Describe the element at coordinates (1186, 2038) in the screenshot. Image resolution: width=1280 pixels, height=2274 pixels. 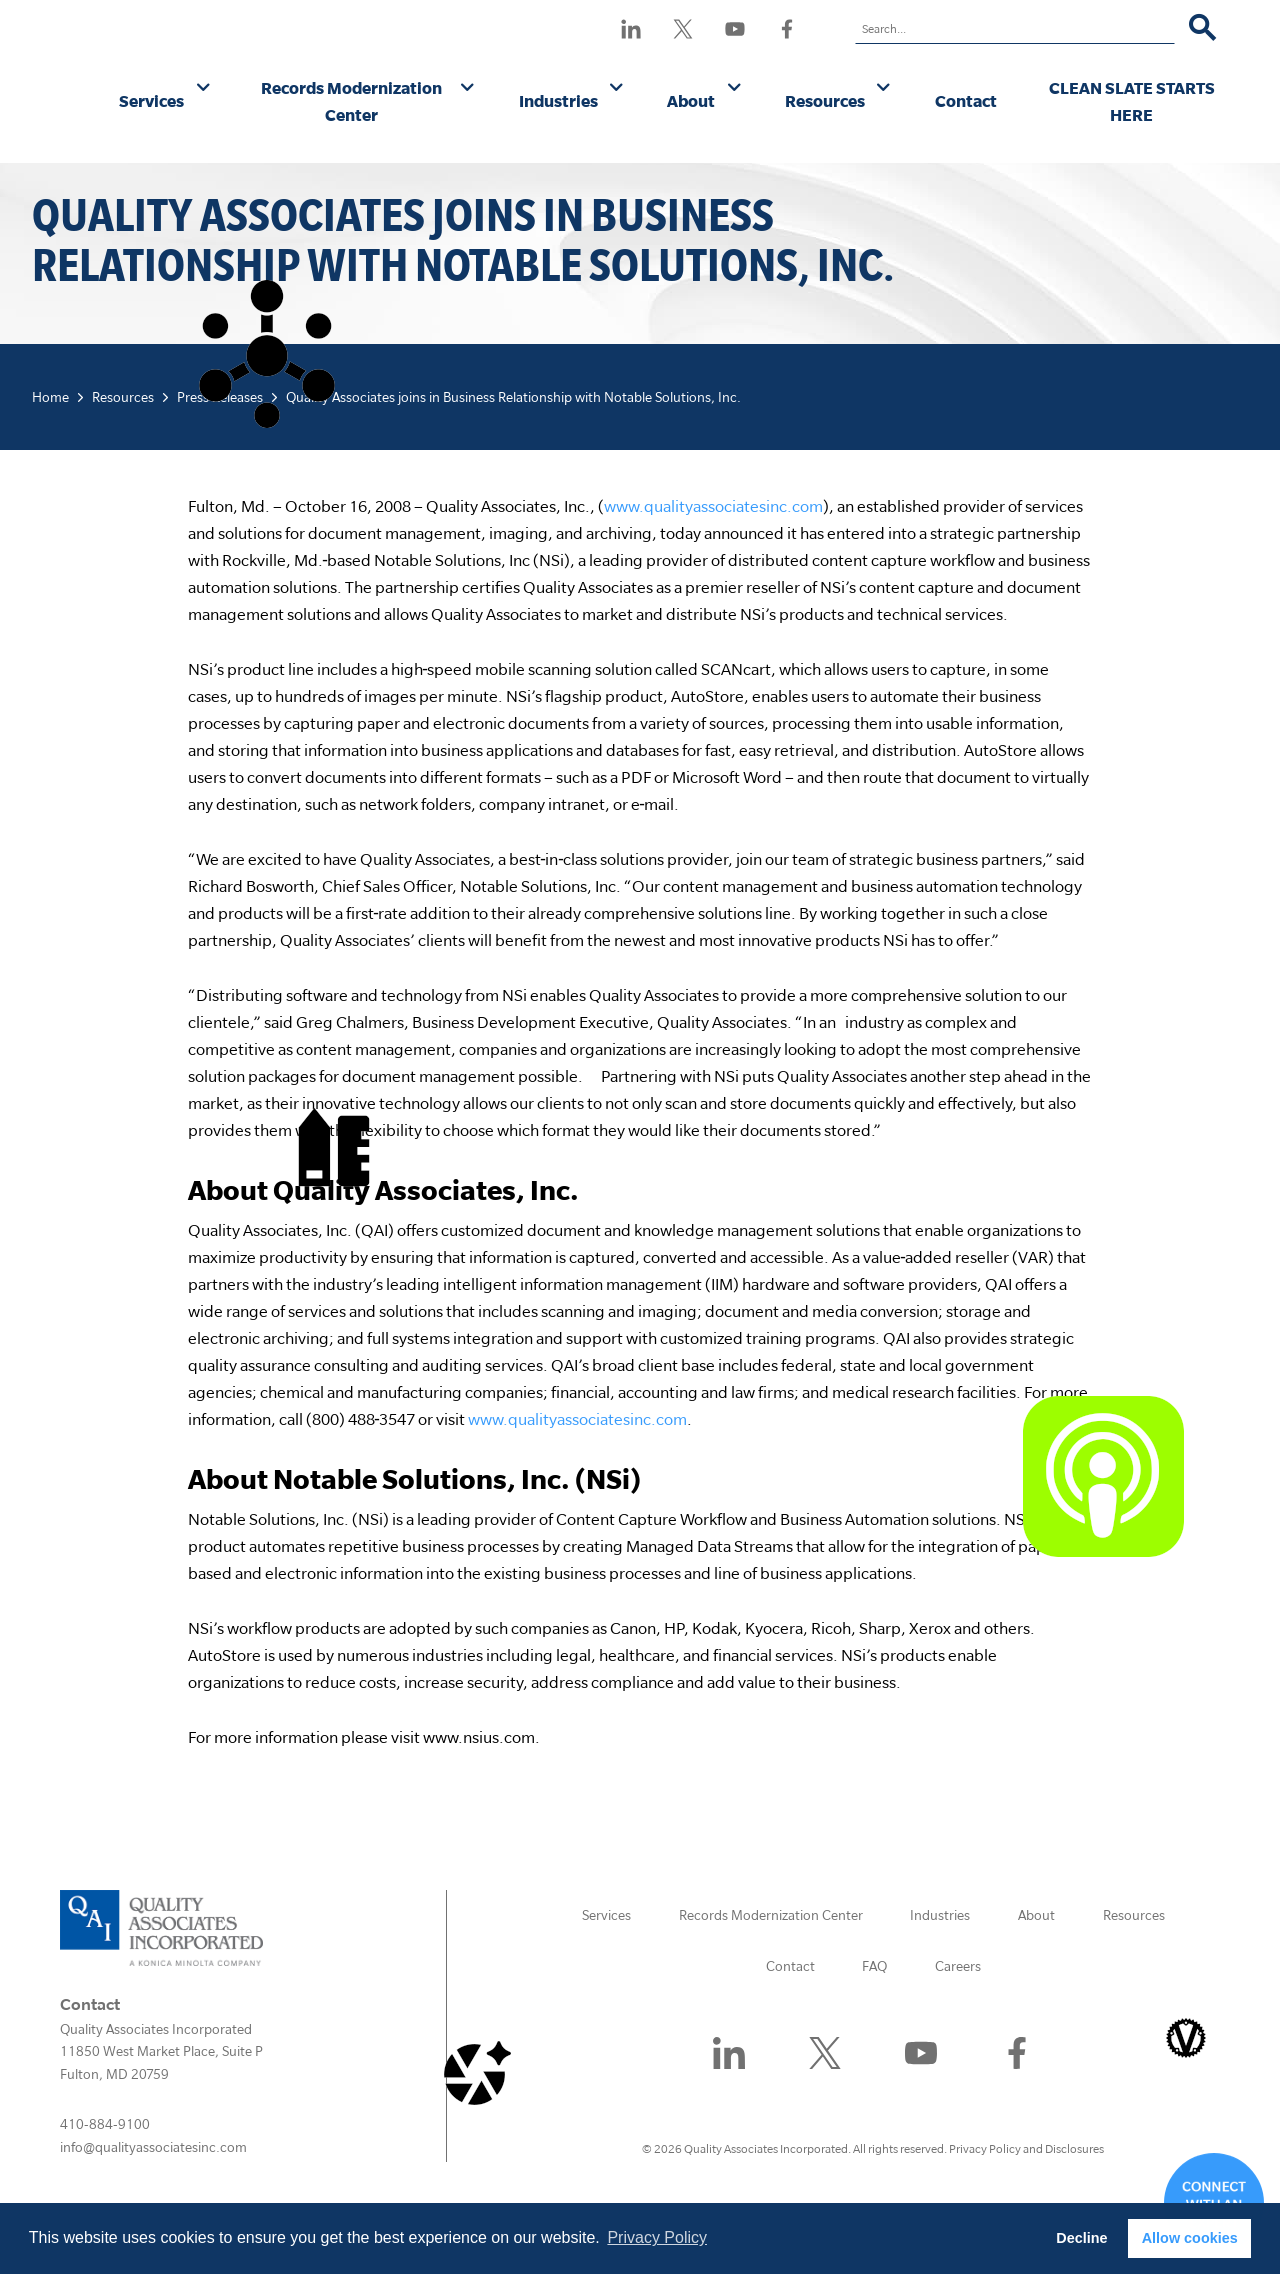
I see `open vaultwarden password manager` at that location.